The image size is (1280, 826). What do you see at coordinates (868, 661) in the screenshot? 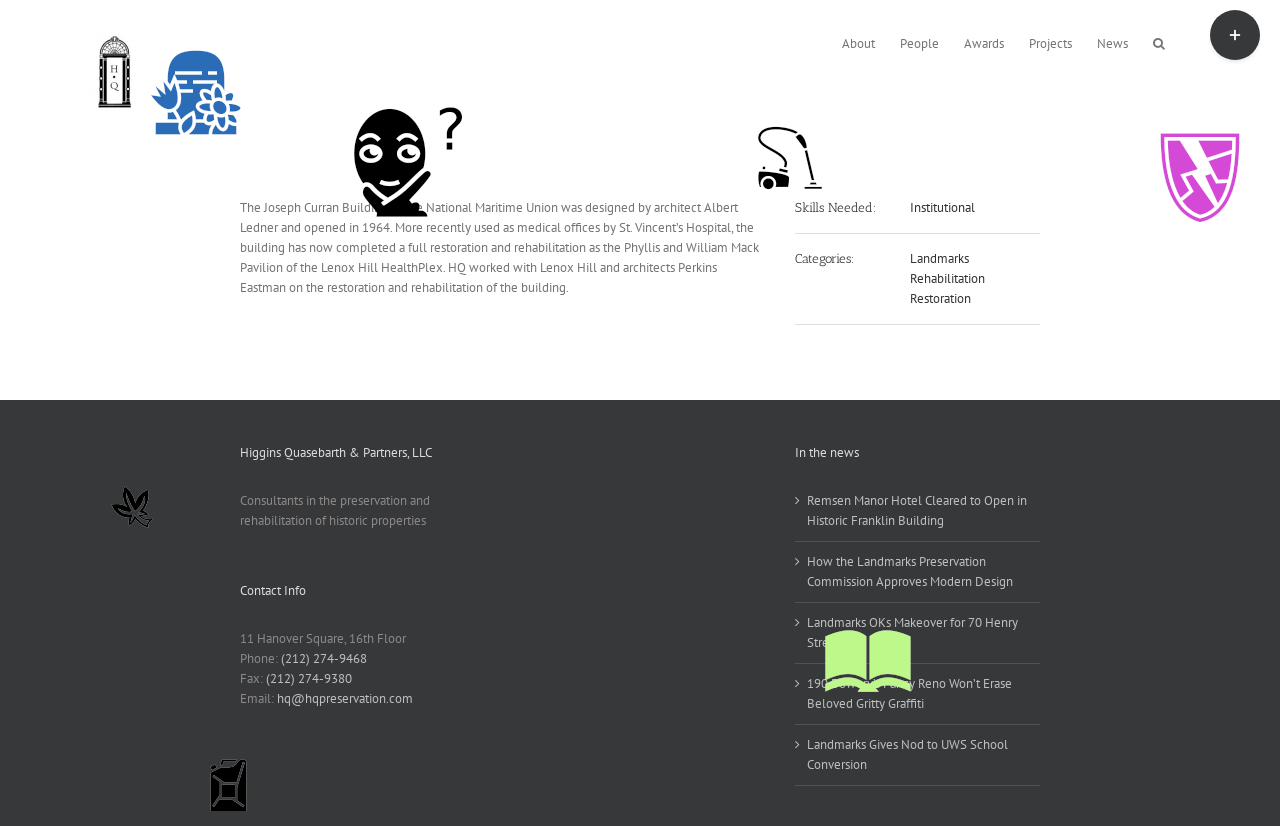
I see `open the reading or library section` at bounding box center [868, 661].